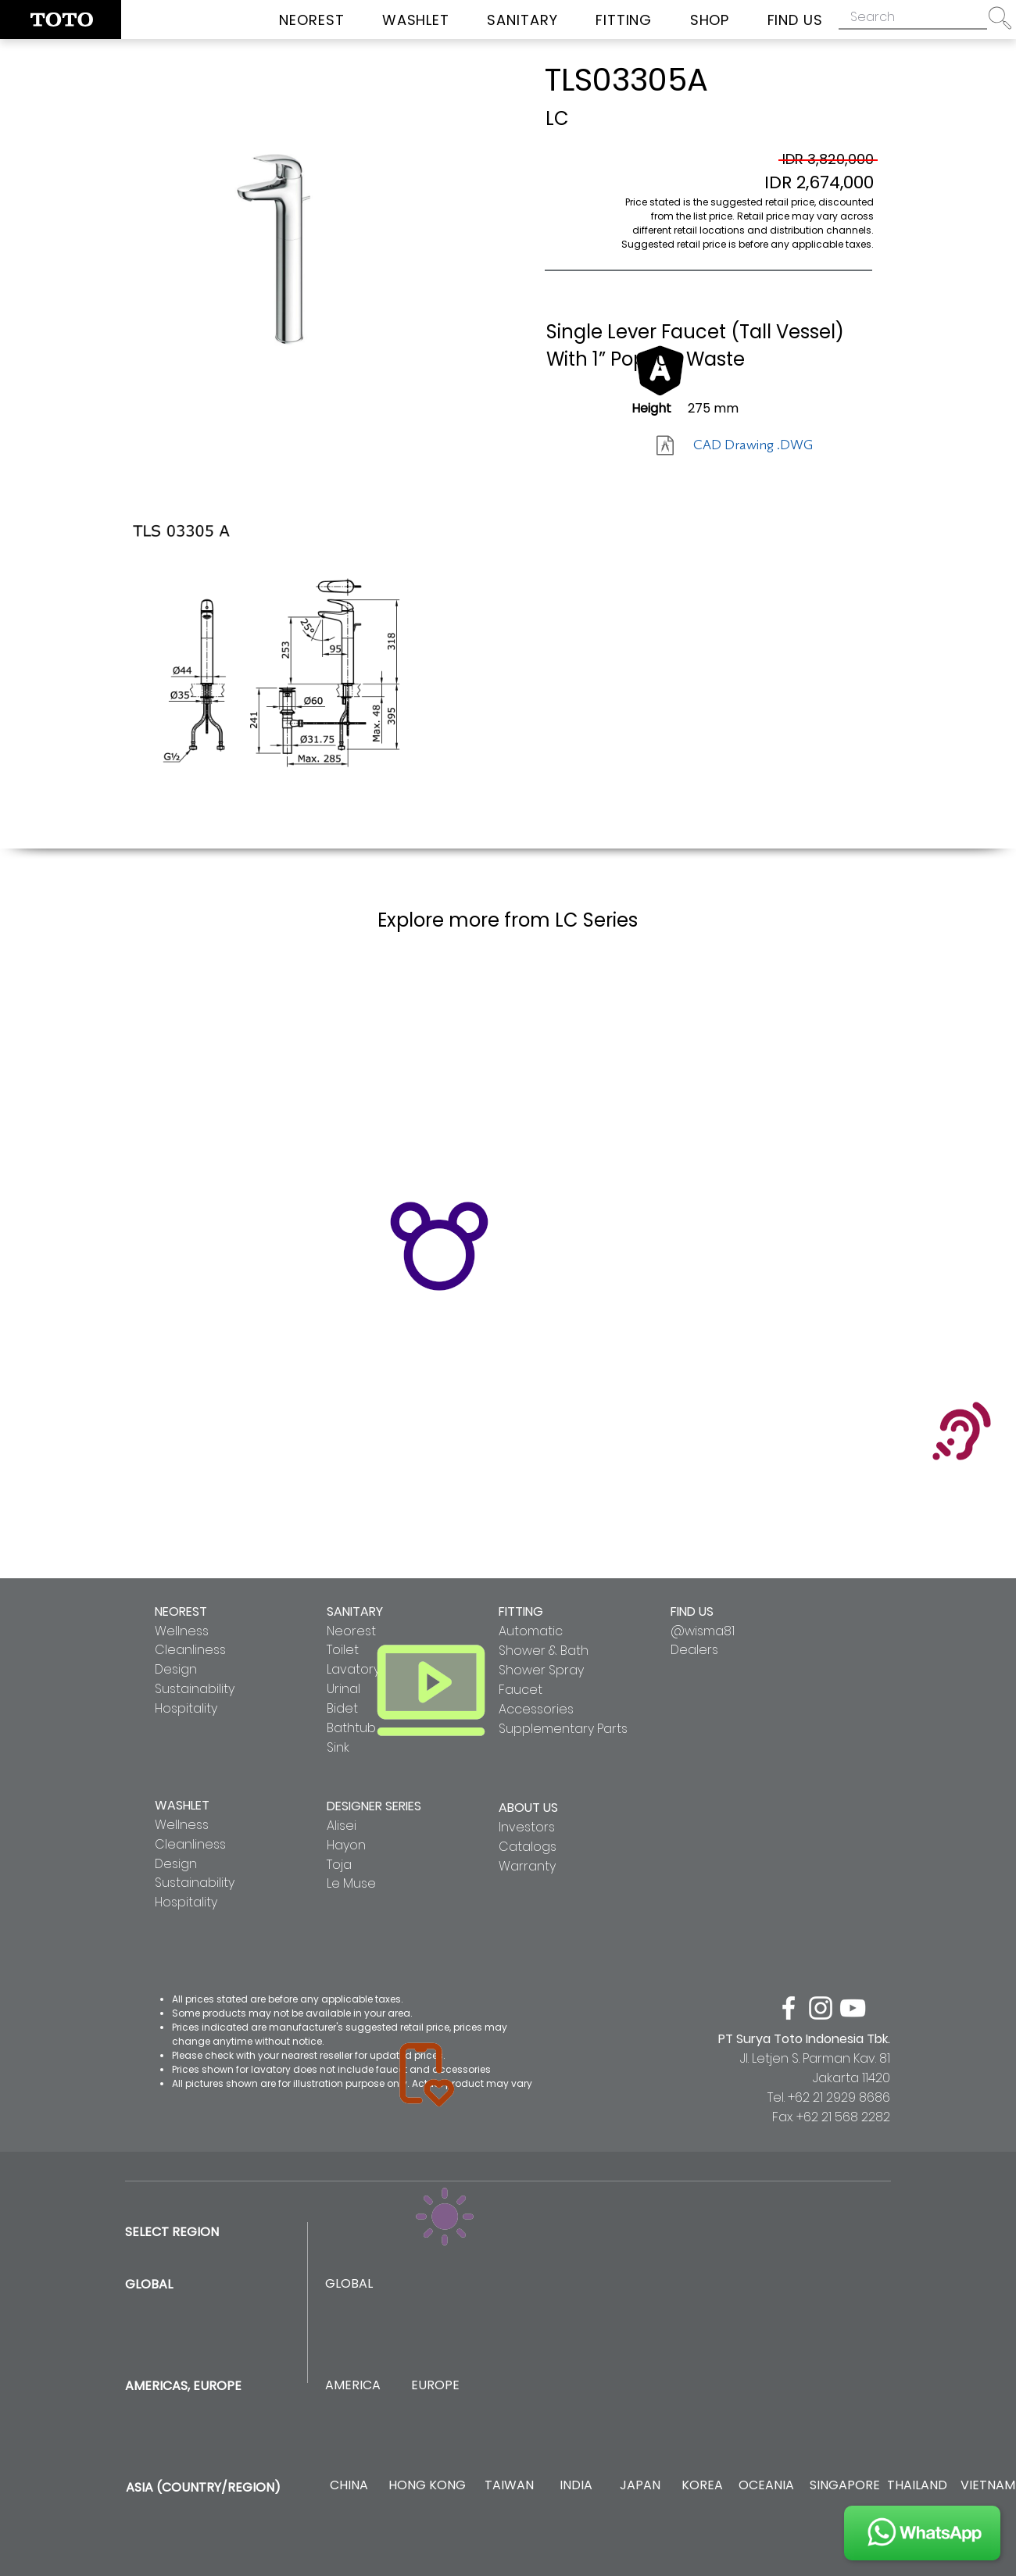  I want to click on enable accessibility audio features, so click(961, 1431).